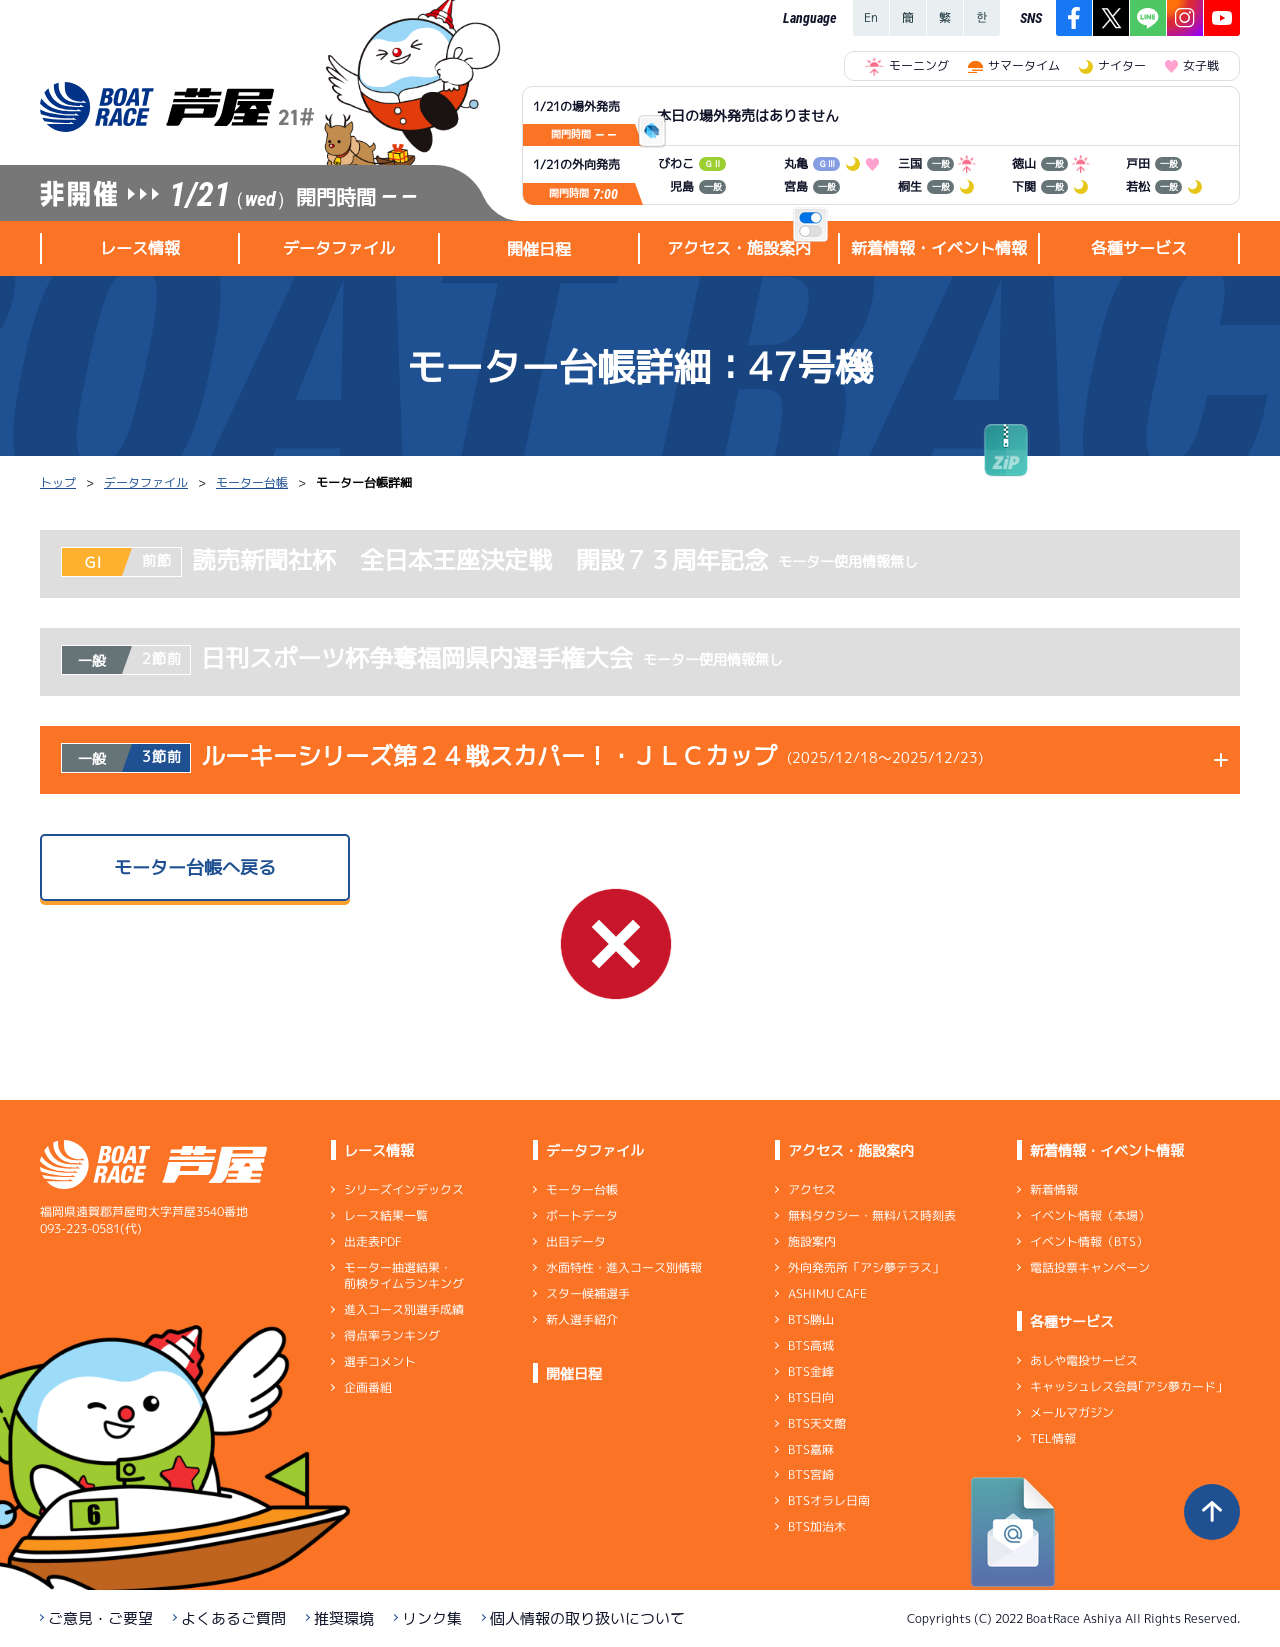 Image resolution: width=1280 pixels, height=1647 pixels. What do you see at coordinates (616, 944) in the screenshot?
I see `close the current dialog or window` at bounding box center [616, 944].